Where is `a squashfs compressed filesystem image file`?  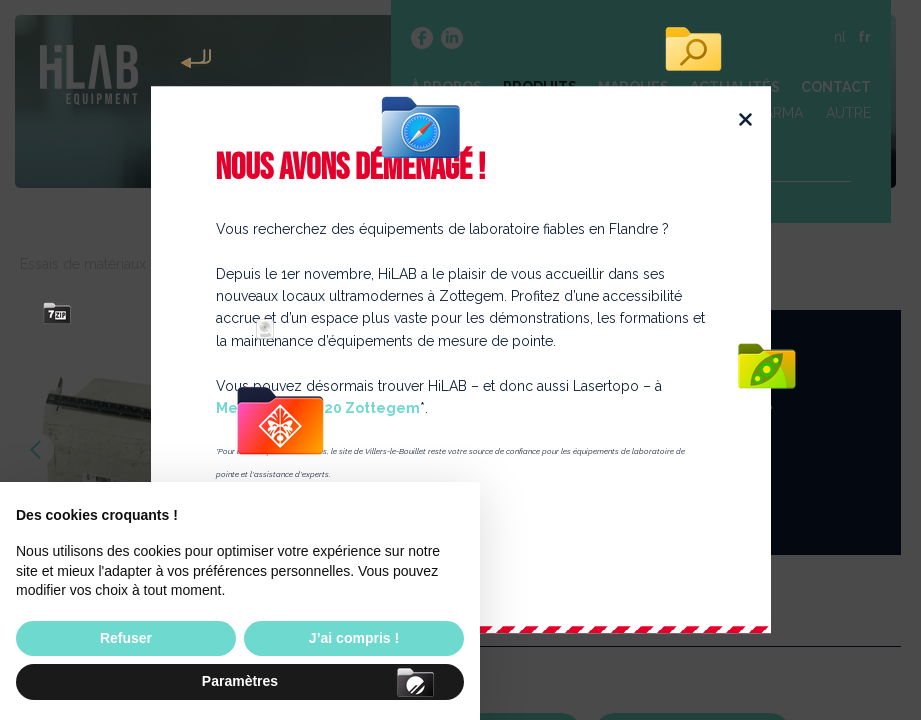
a squashfs compressed filesystem image file is located at coordinates (265, 329).